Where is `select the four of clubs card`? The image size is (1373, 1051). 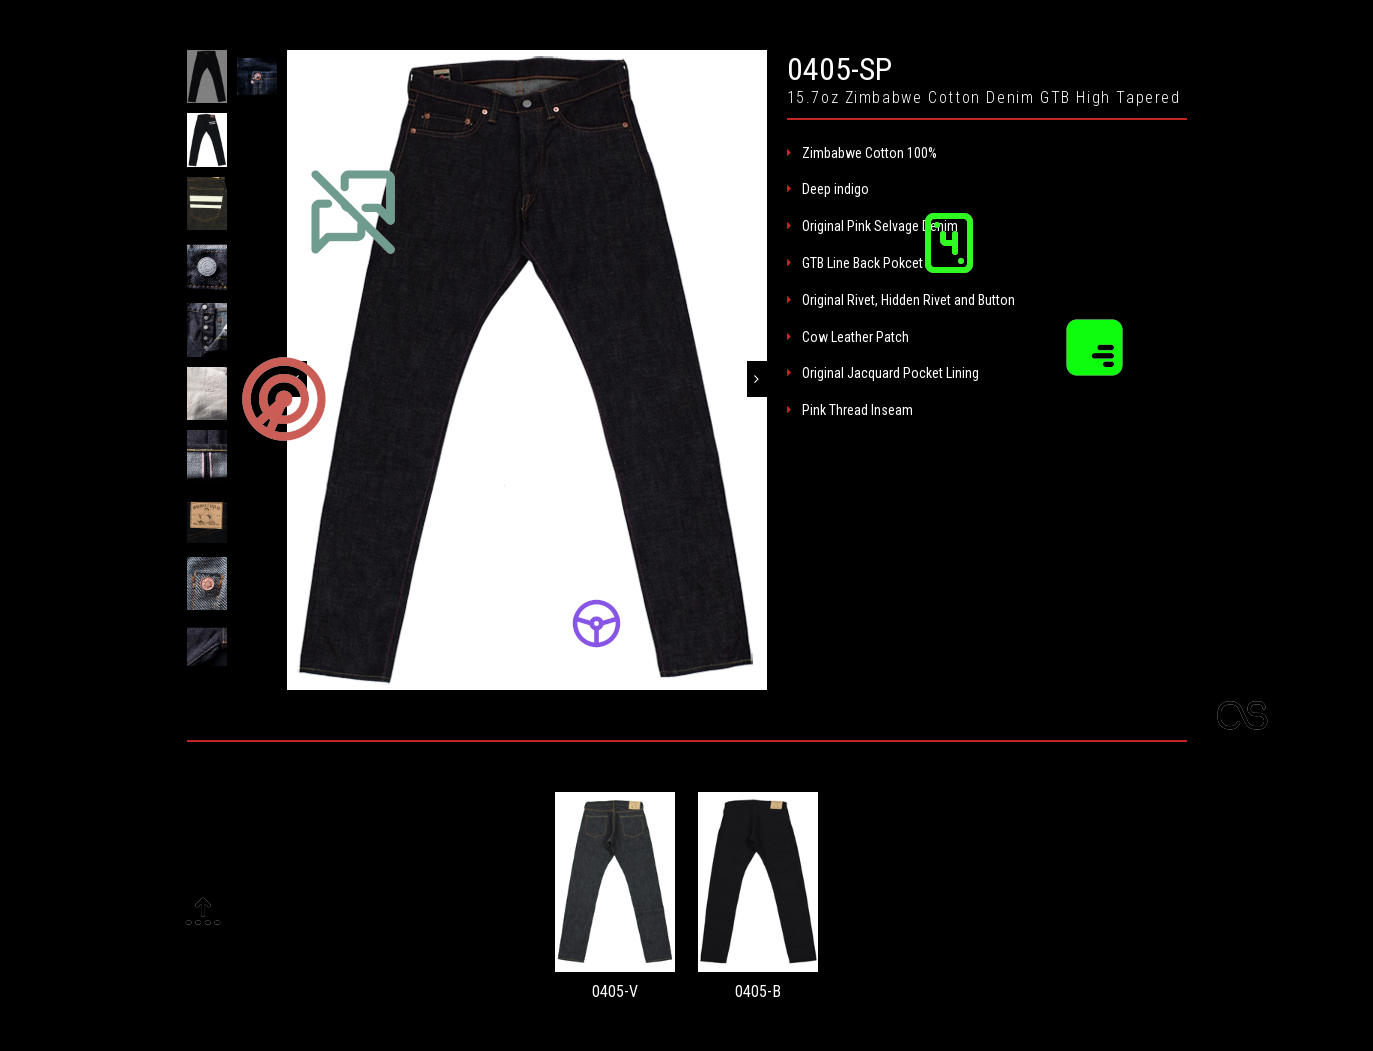 select the four of clubs card is located at coordinates (949, 243).